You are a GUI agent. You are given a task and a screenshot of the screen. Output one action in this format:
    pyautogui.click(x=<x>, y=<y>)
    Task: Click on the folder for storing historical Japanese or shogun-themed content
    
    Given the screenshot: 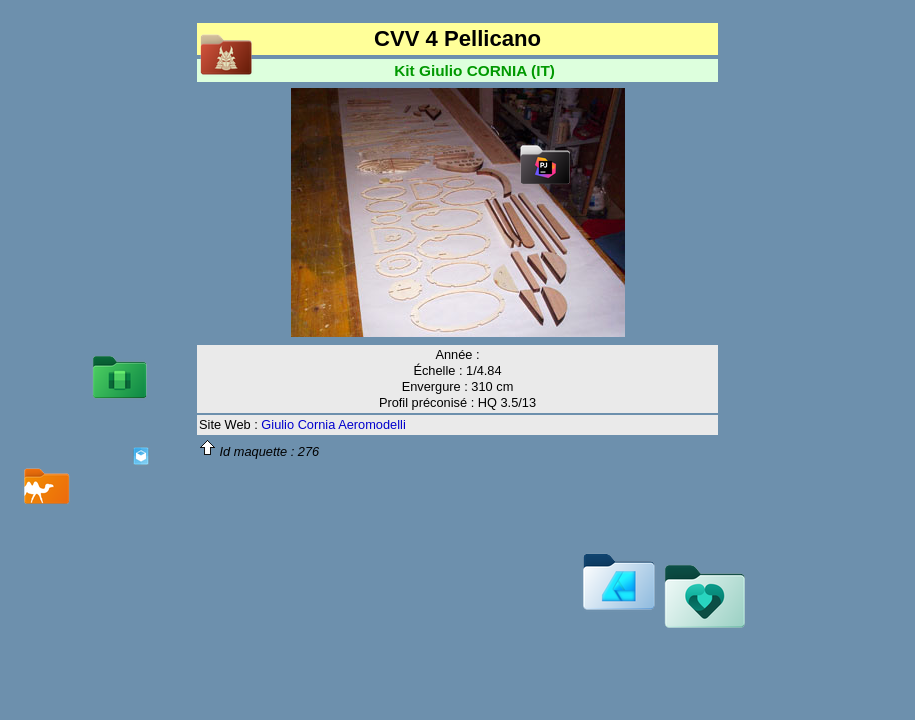 What is the action you would take?
    pyautogui.click(x=226, y=56)
    